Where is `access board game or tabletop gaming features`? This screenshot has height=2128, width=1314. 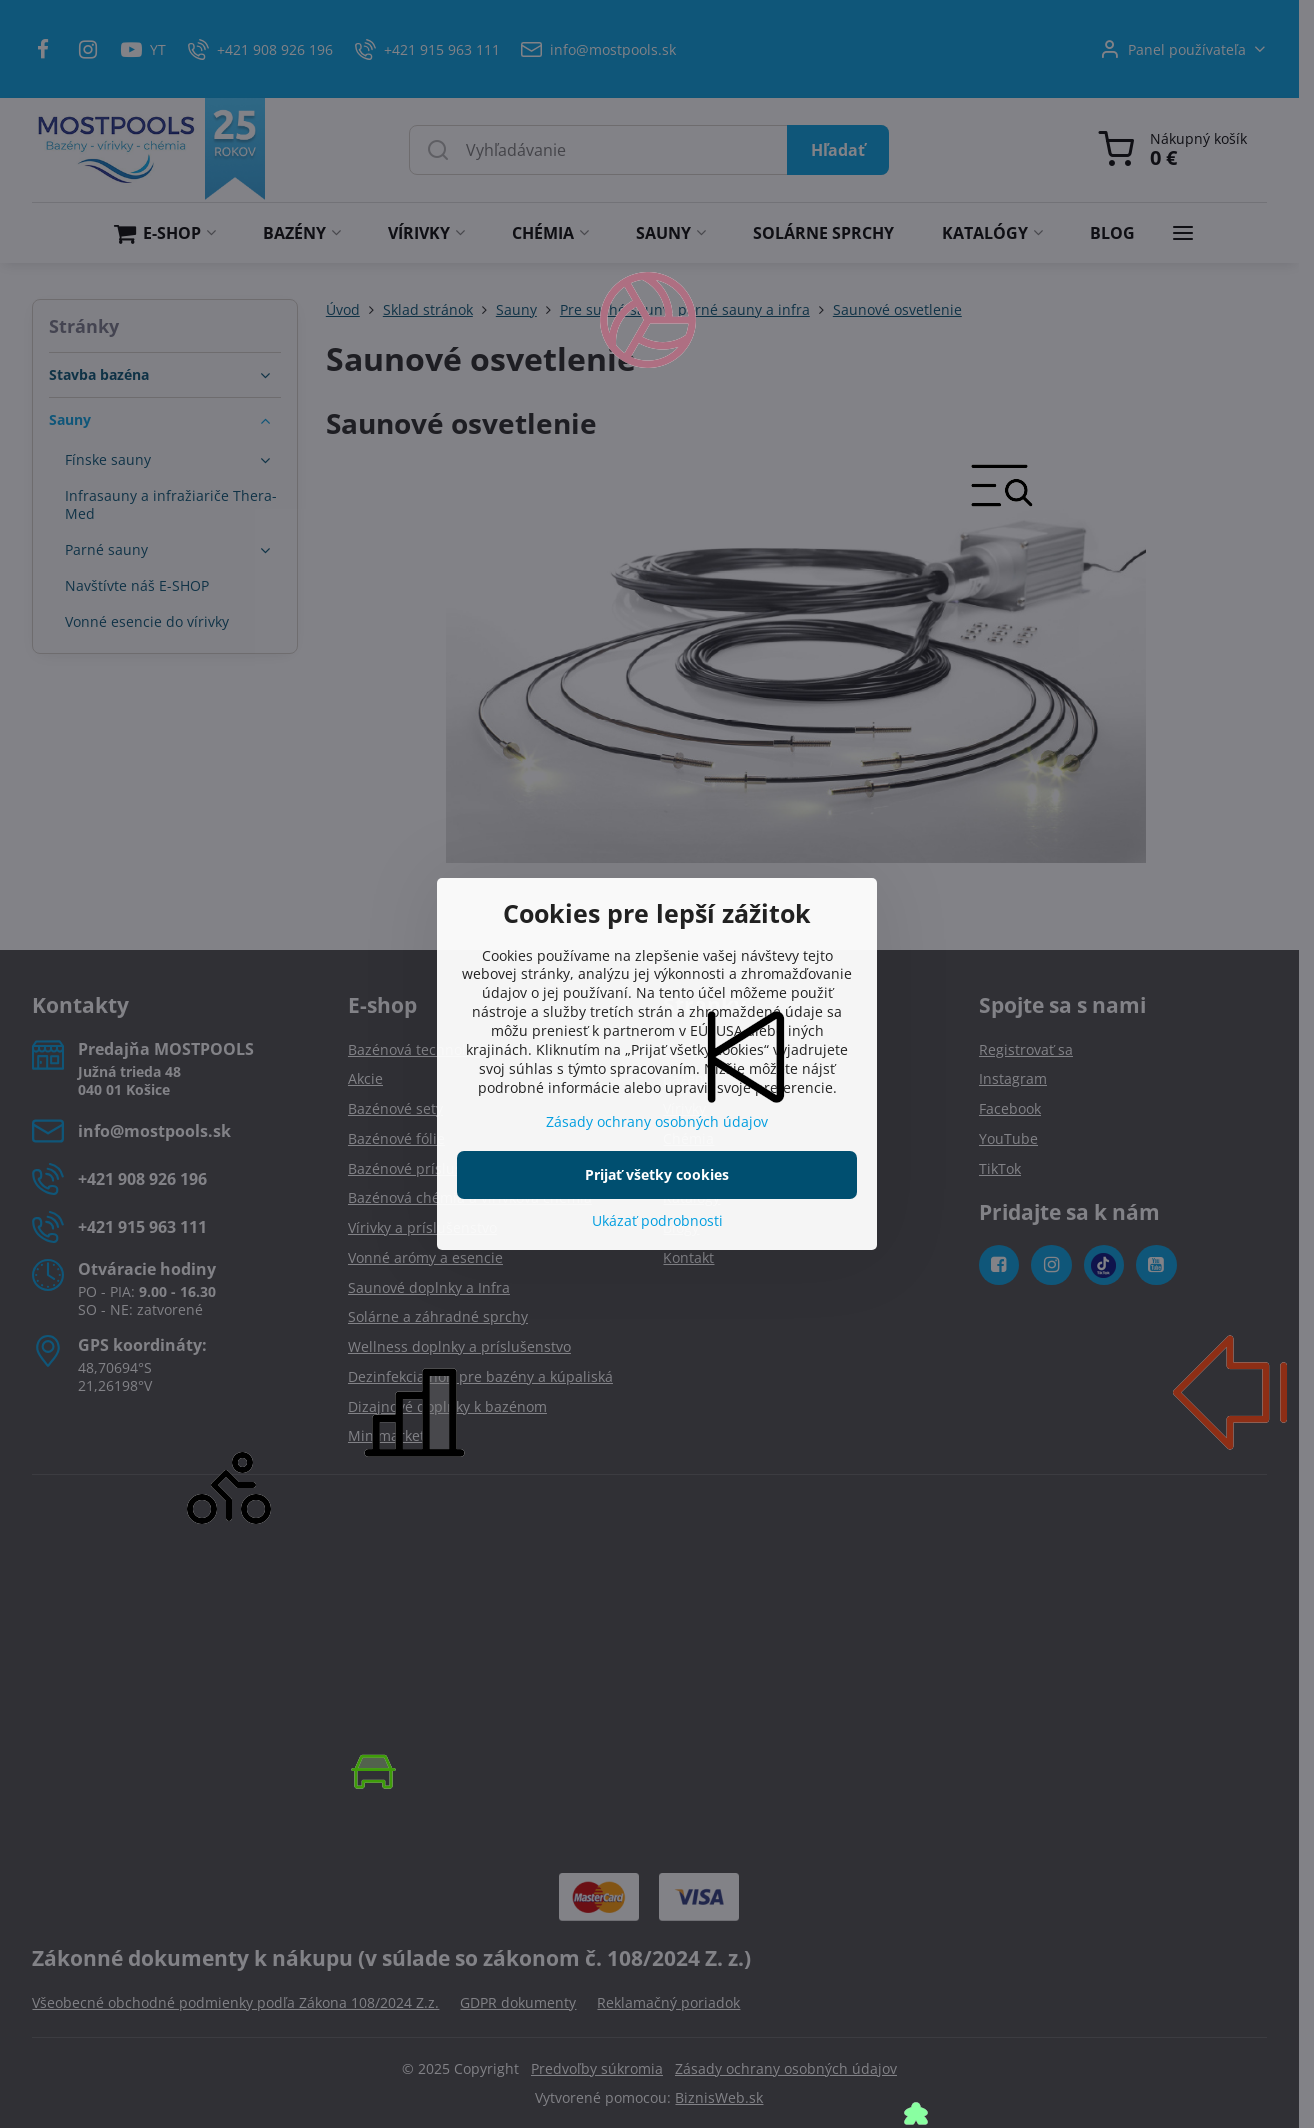
access board game or tabletop gaming features is located at coordinates (916, 2114).